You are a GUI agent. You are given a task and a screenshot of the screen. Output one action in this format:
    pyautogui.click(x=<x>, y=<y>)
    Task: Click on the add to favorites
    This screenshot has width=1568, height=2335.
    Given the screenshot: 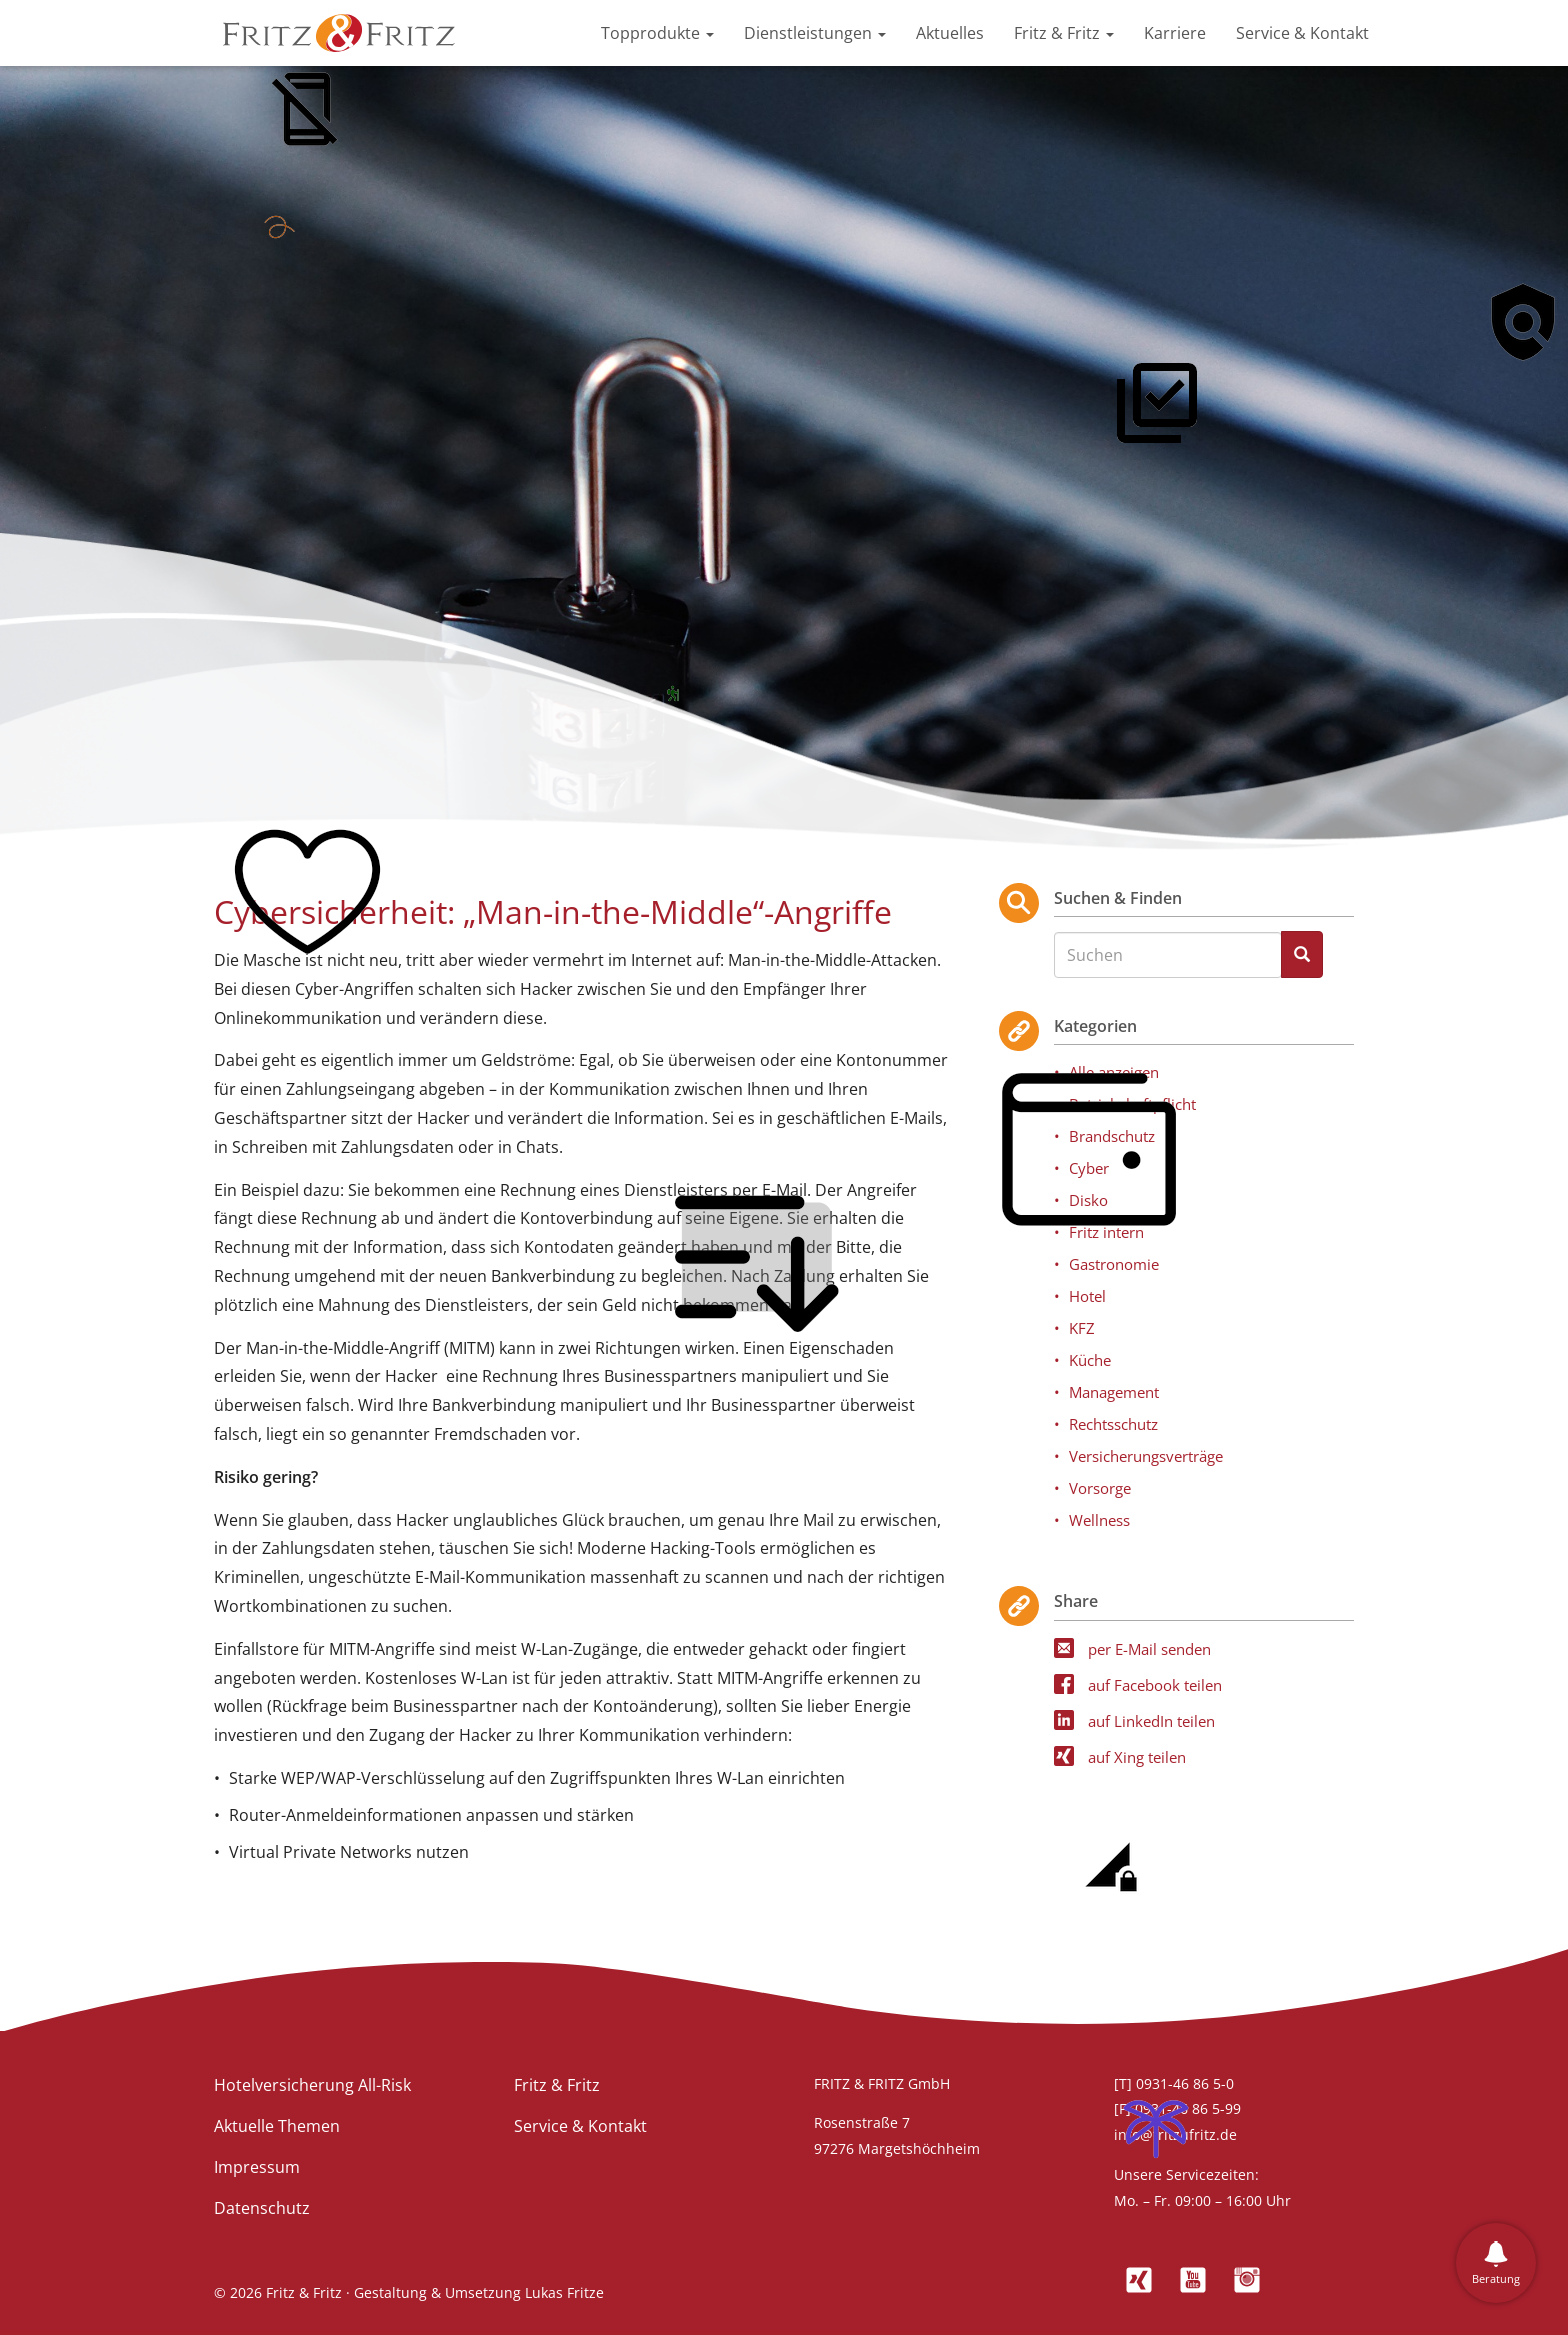 What is the action you would take?
    pyautogui.click(x=307, y=886)
    